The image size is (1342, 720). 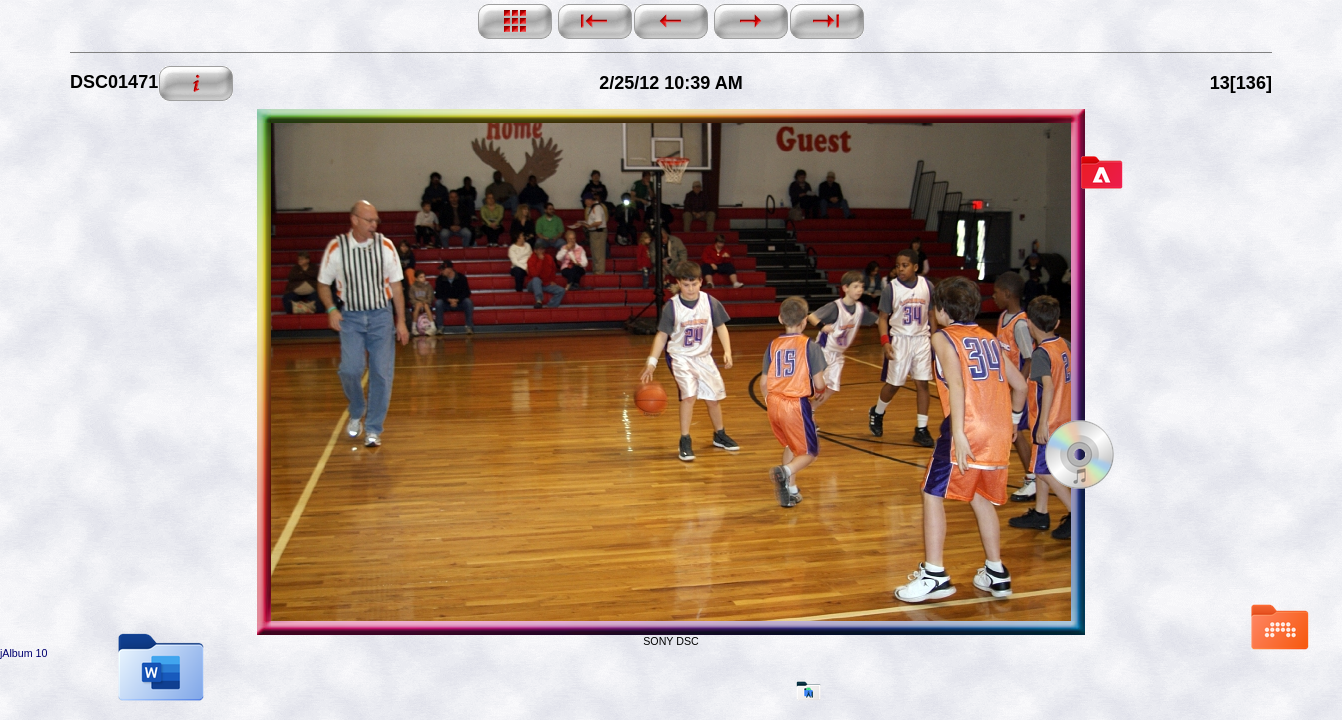 I want to click on open folder containing Microsoft Word documents, so click(x=160, y=669).